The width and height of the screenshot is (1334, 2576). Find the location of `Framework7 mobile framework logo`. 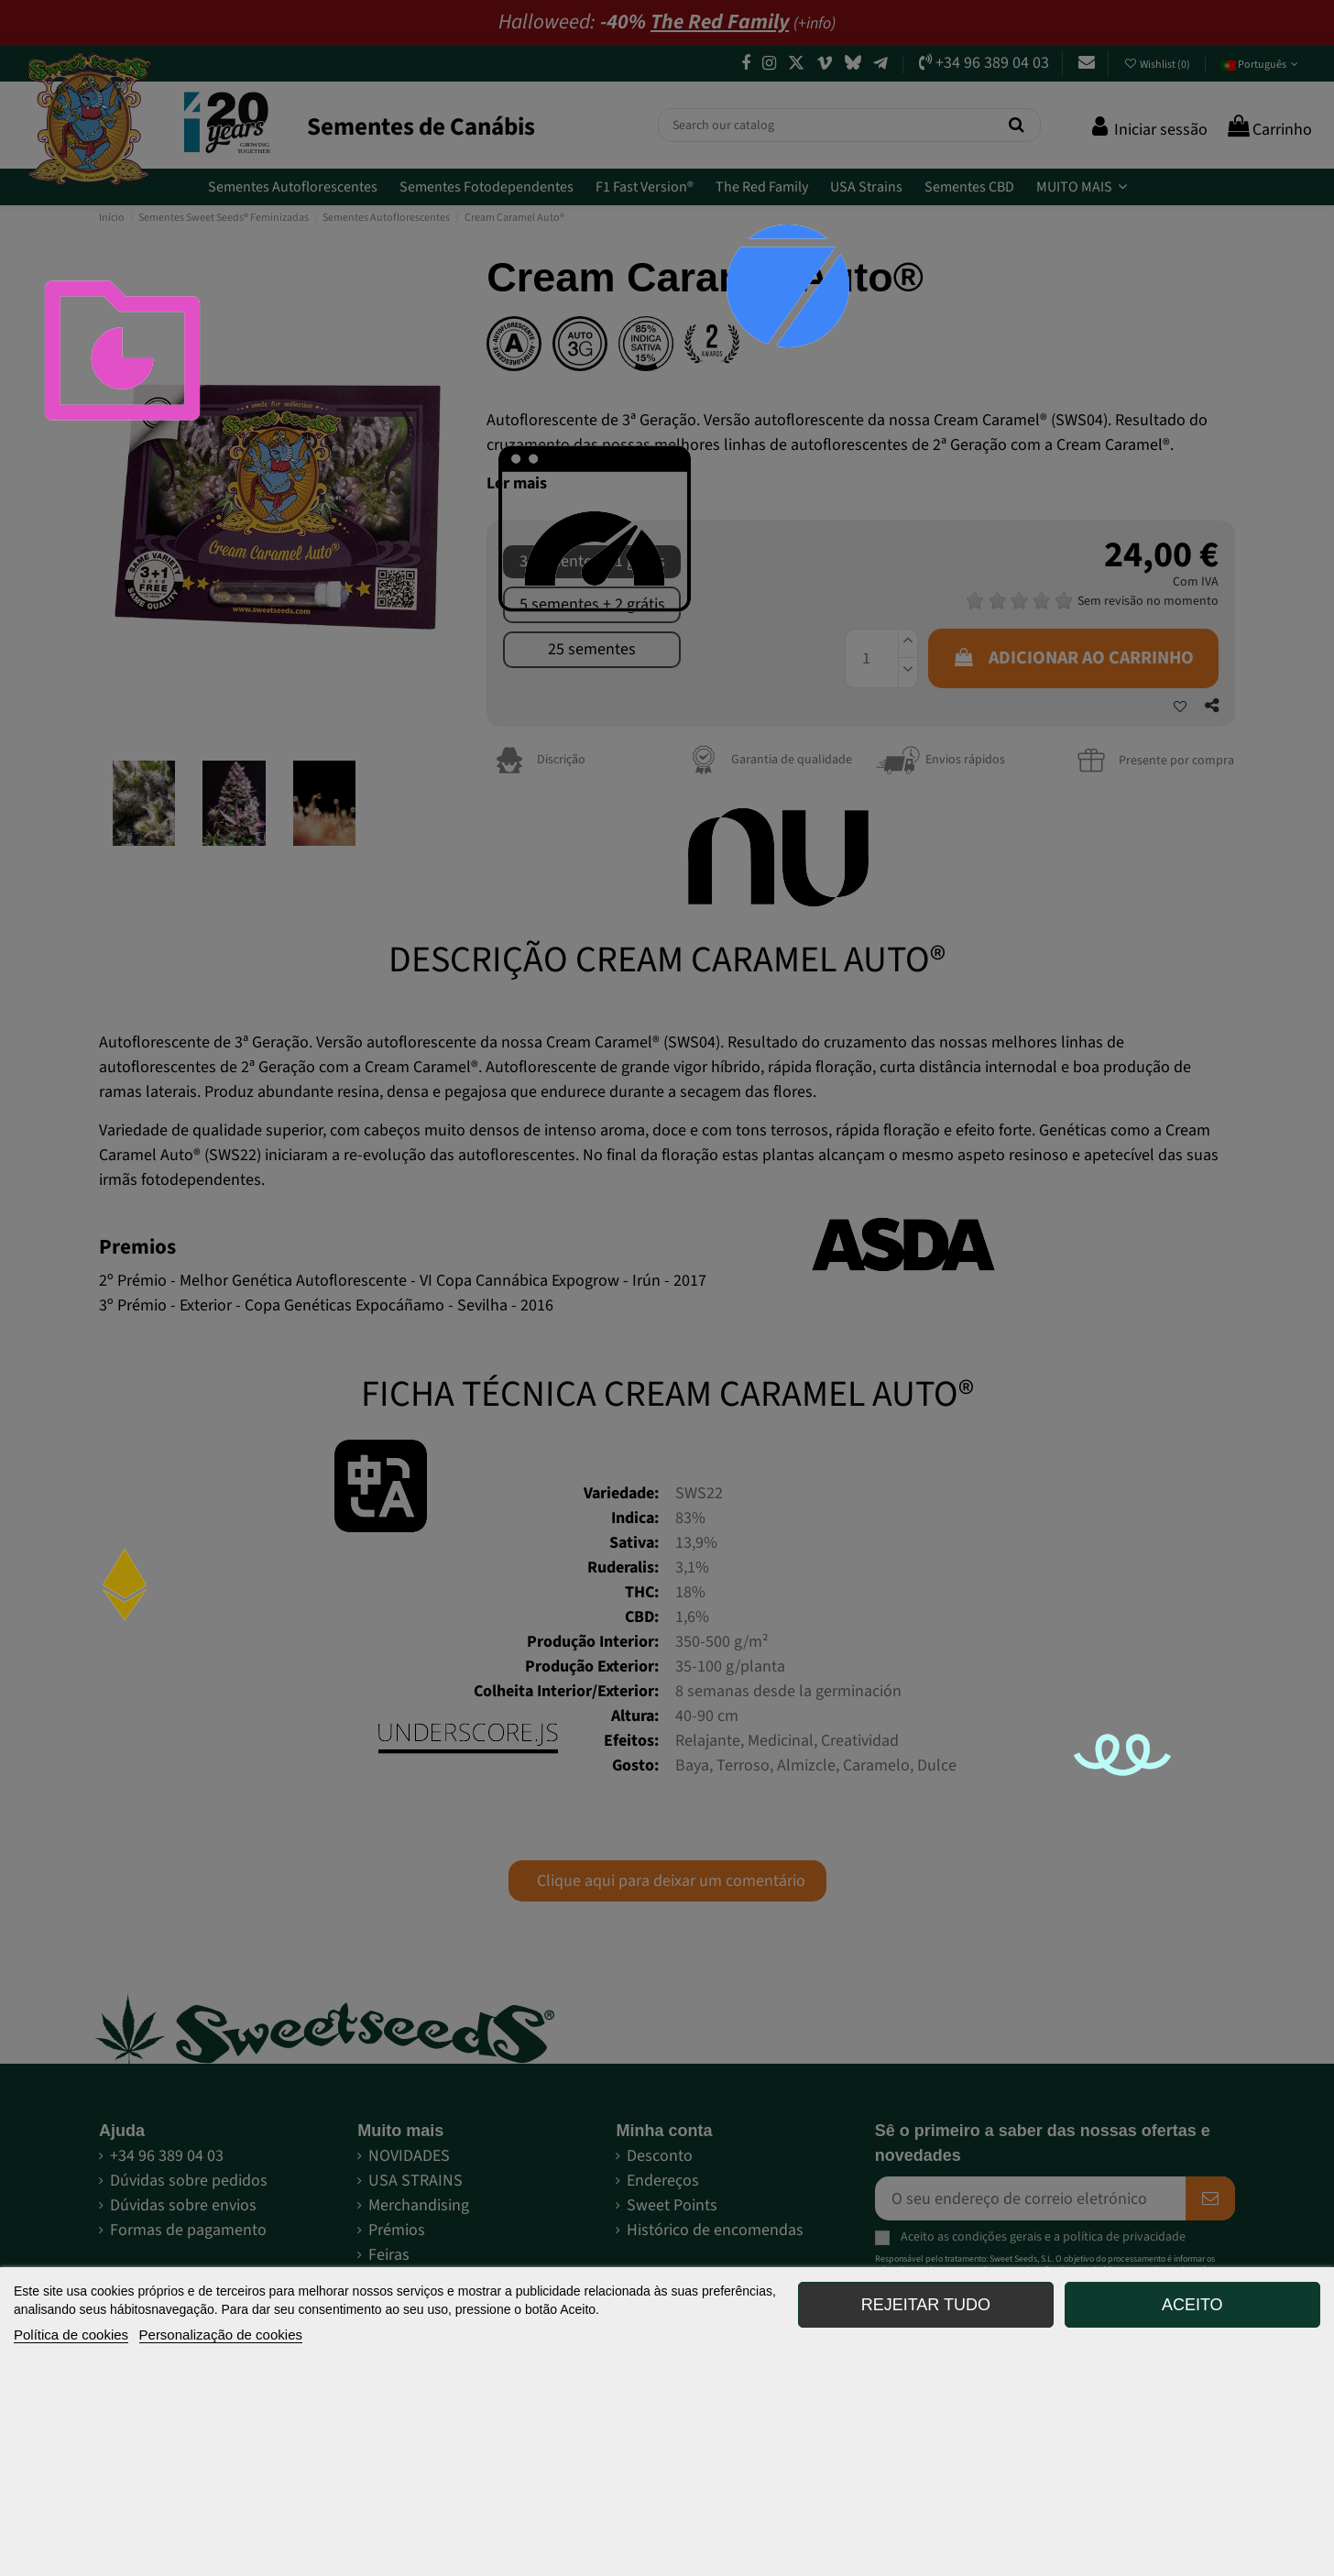

Framework7 mobile framework logo is located at coordinates (788, 286).